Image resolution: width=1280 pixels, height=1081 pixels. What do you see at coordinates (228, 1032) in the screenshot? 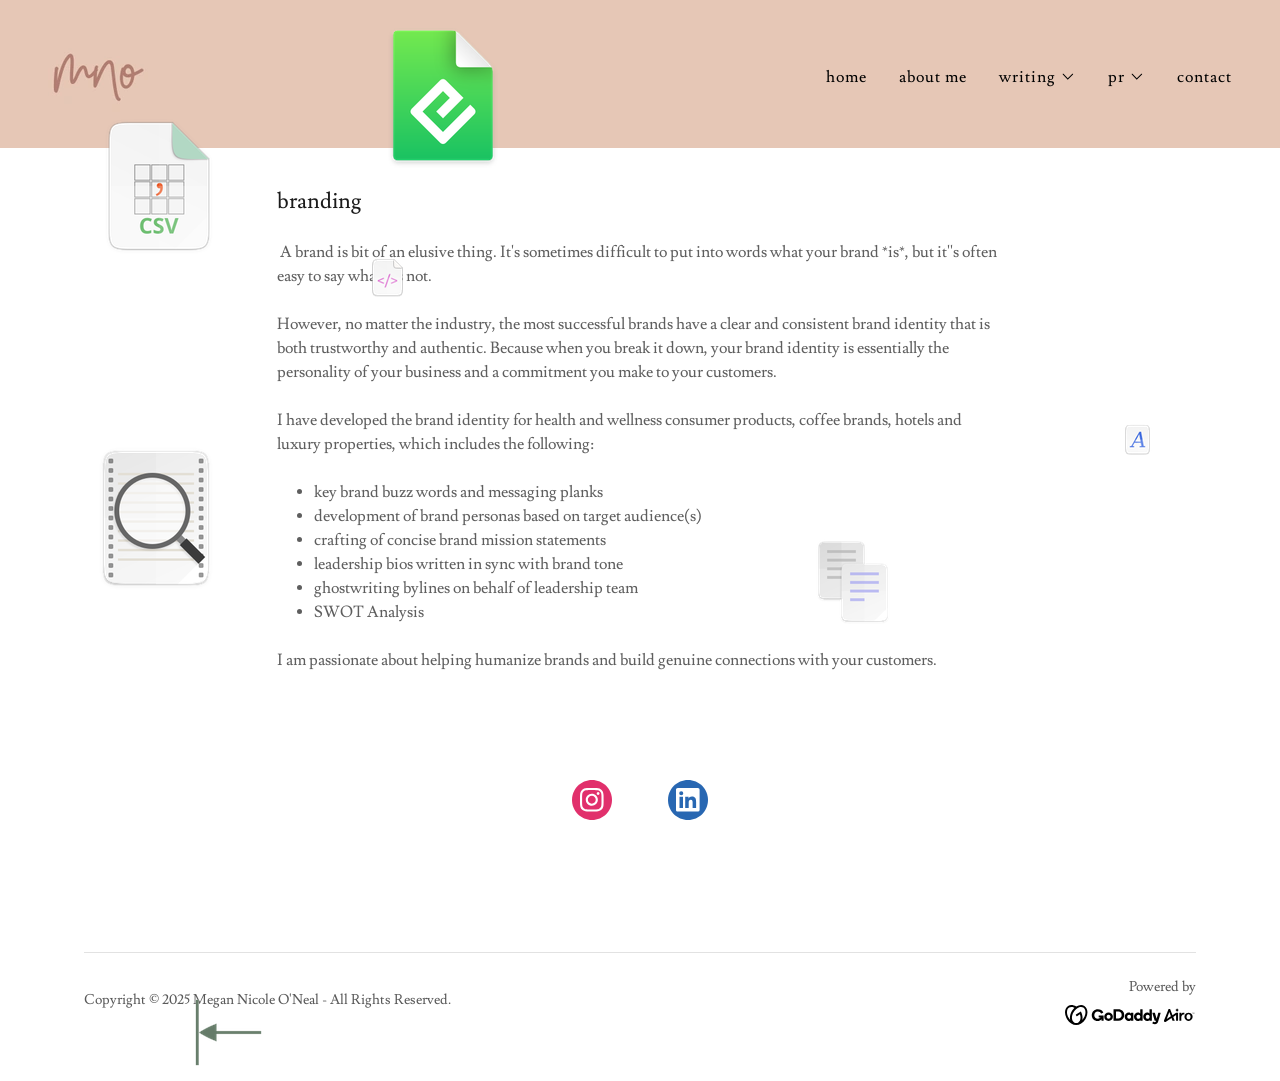
I see `go to the first item in a list or sequence` at bounding box center [228, 1032].